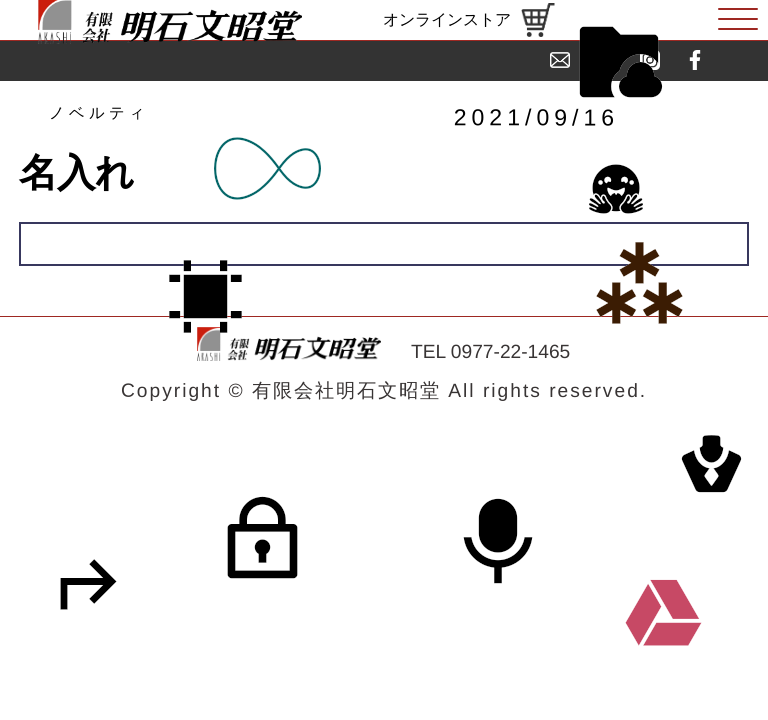 This screenshot has width=768, height=720. What do you see at coordinates (262, 539) in the screenshot?
I see `lock or secure this item` at bounding box center [262, 539].